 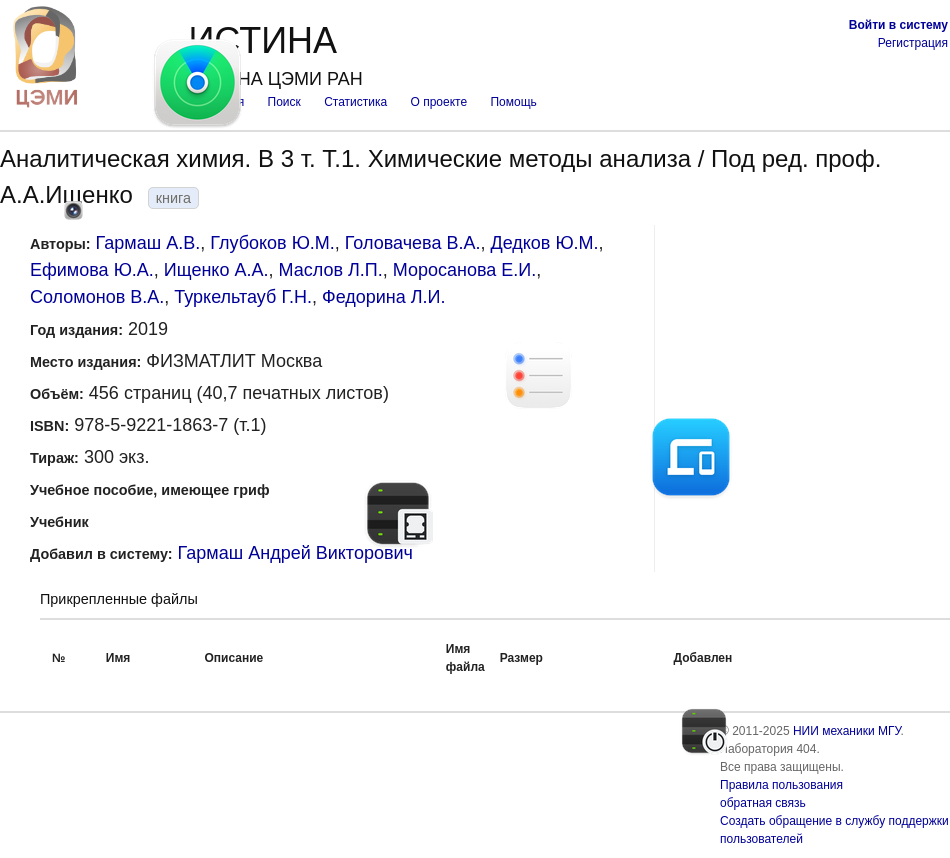 What do you see at coordinates (73, 210) in the screenshot?
I see `open the camera app` at bounding box center [73, 210].